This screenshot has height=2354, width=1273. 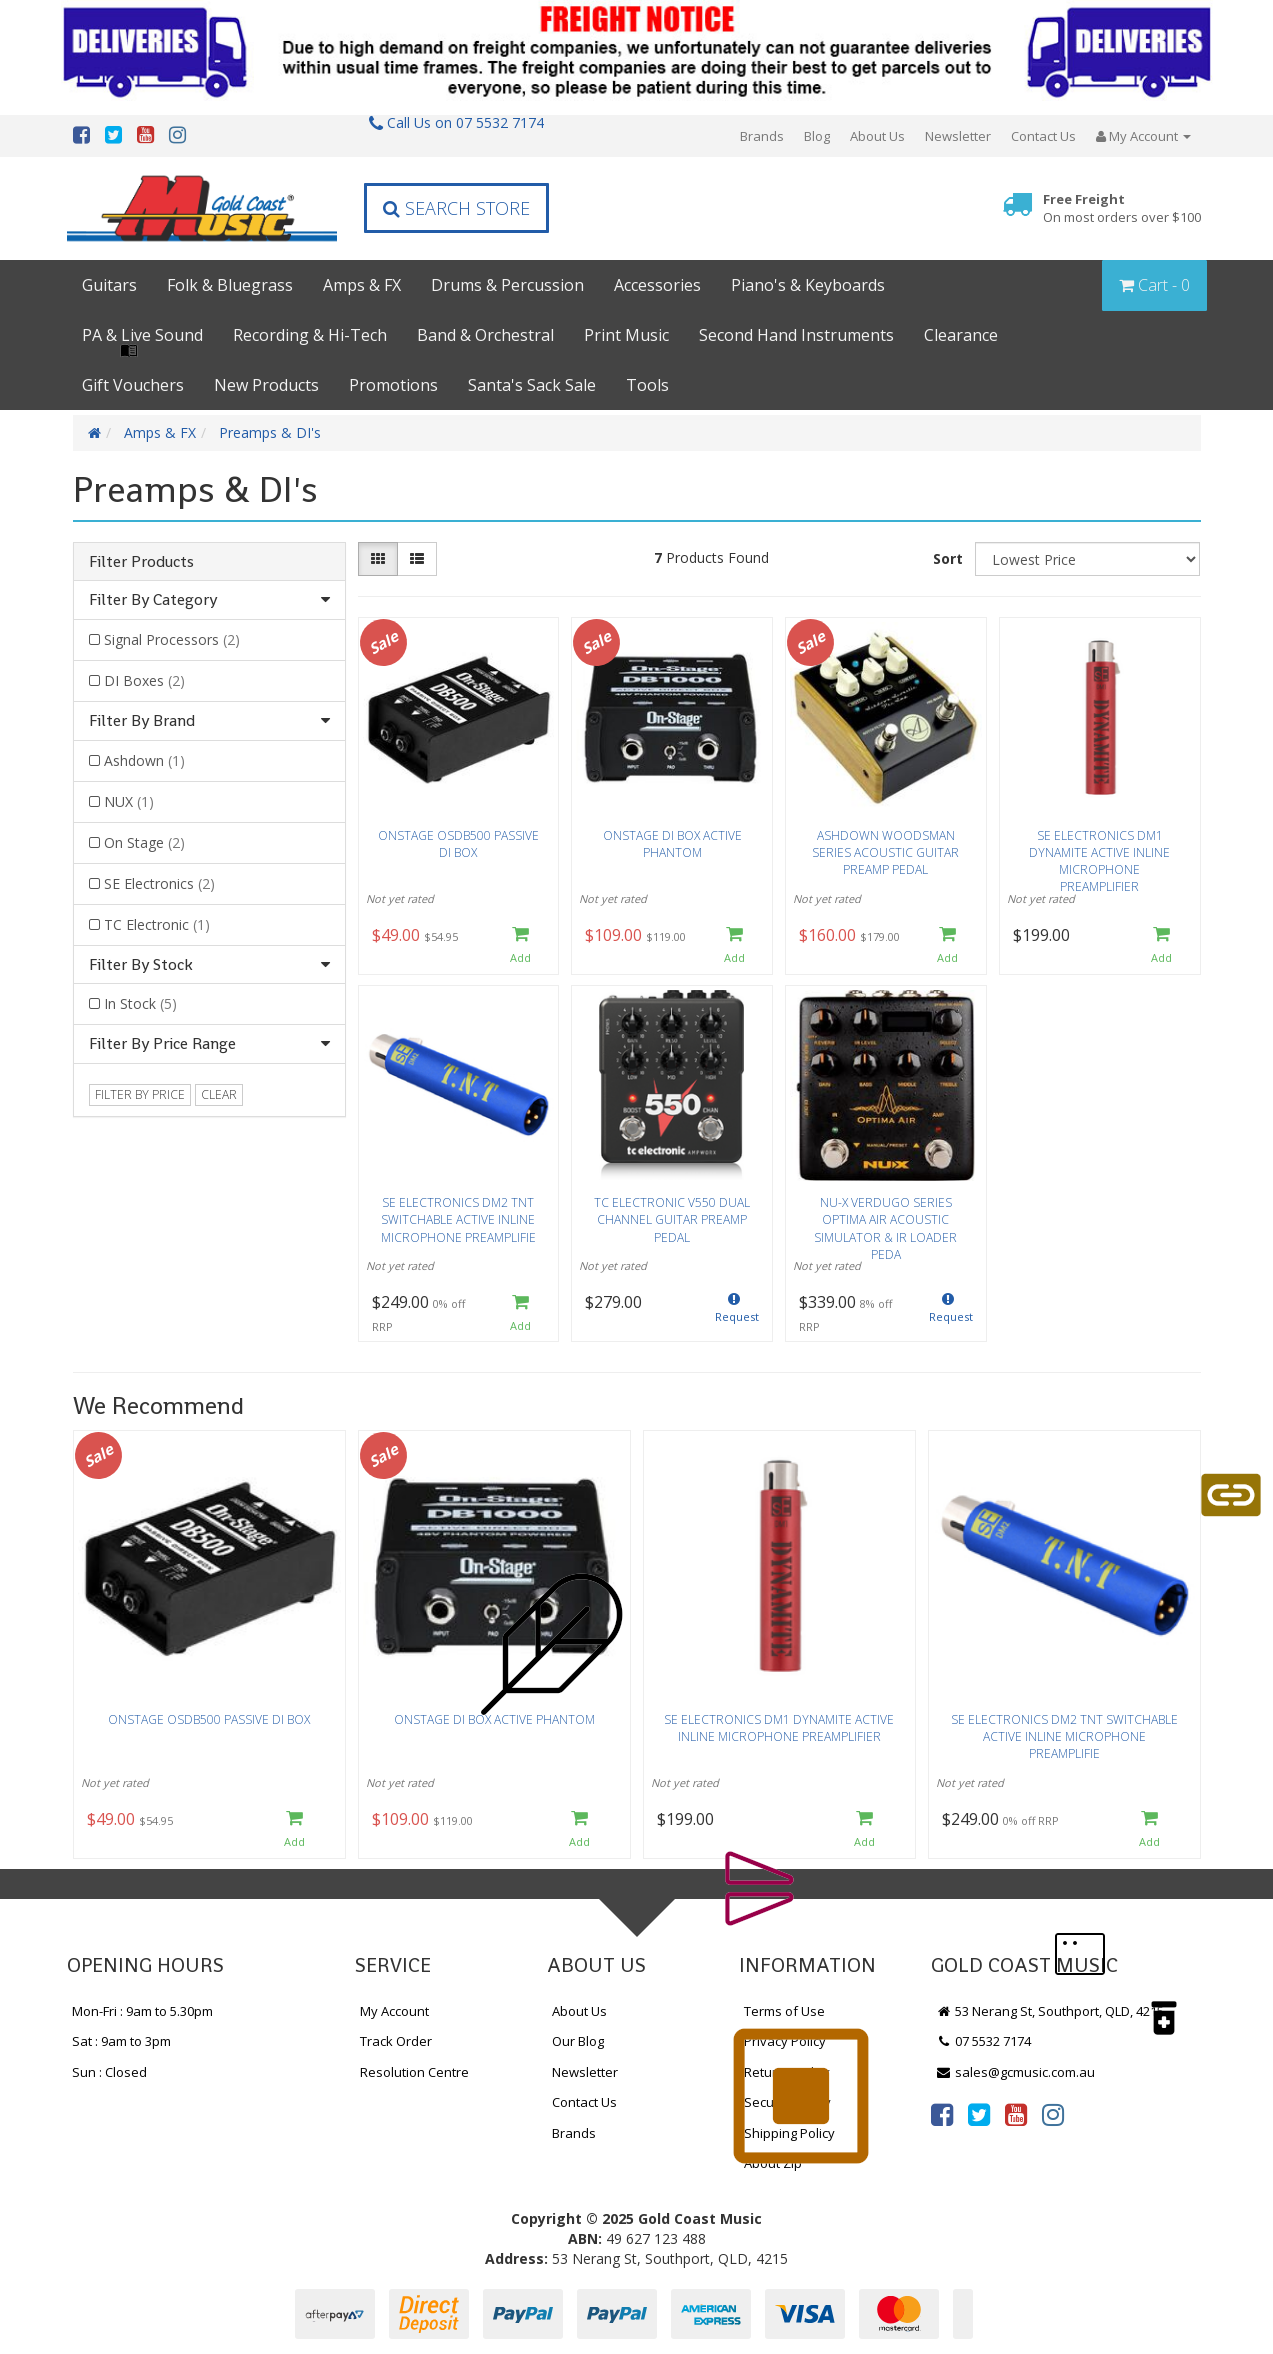 What do you see at coordinates (549, 1647) in the screenshot?
I see `compose a new post or message` at bounding box center [549, 1647].